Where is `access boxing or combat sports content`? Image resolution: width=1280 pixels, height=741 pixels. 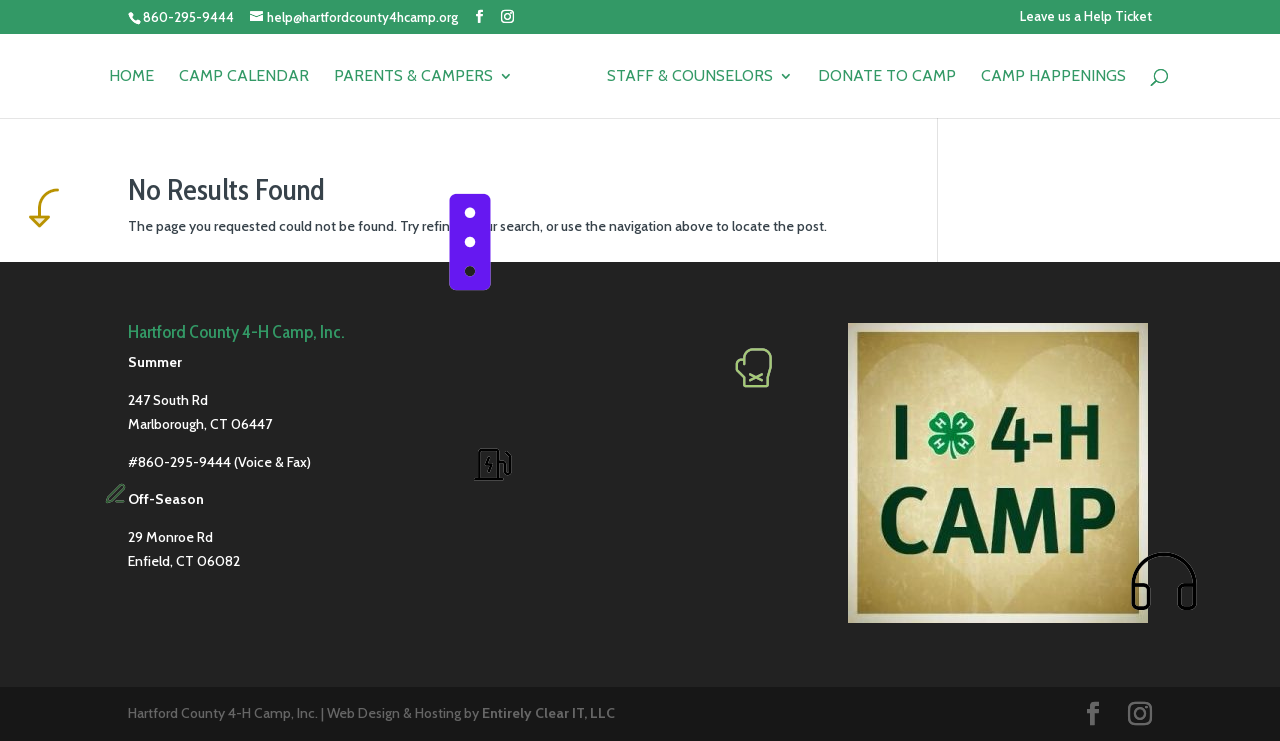
access boxing or combat sports content is located at coordinates (754, 368).